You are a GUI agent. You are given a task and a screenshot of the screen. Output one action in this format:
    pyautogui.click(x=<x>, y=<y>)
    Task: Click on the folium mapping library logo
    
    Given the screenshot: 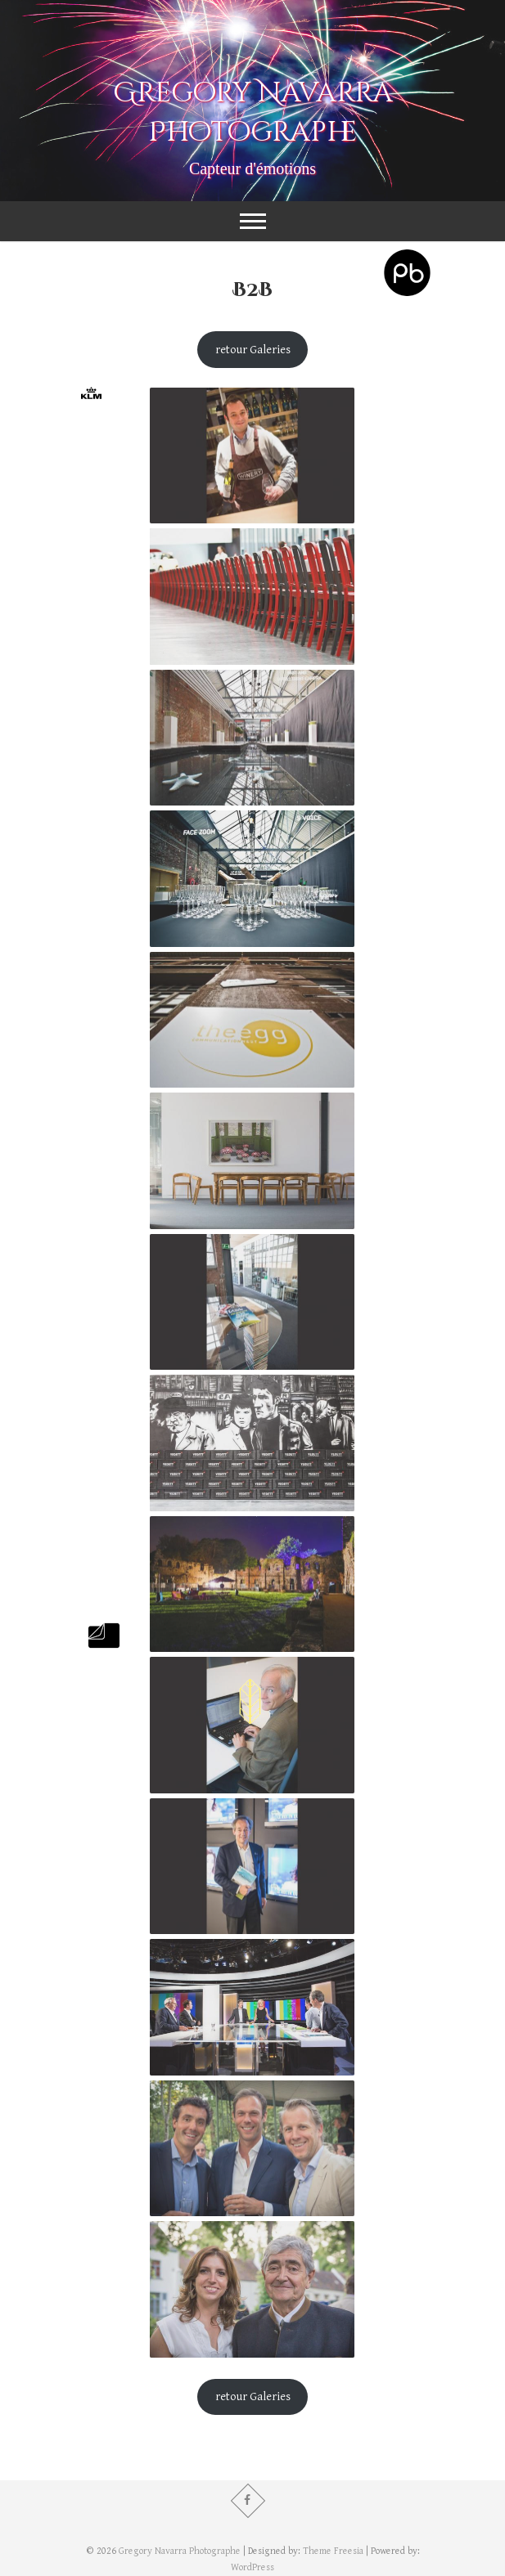 What is the action you would take?
    pyautogui.click(x=250, y=1701)
    